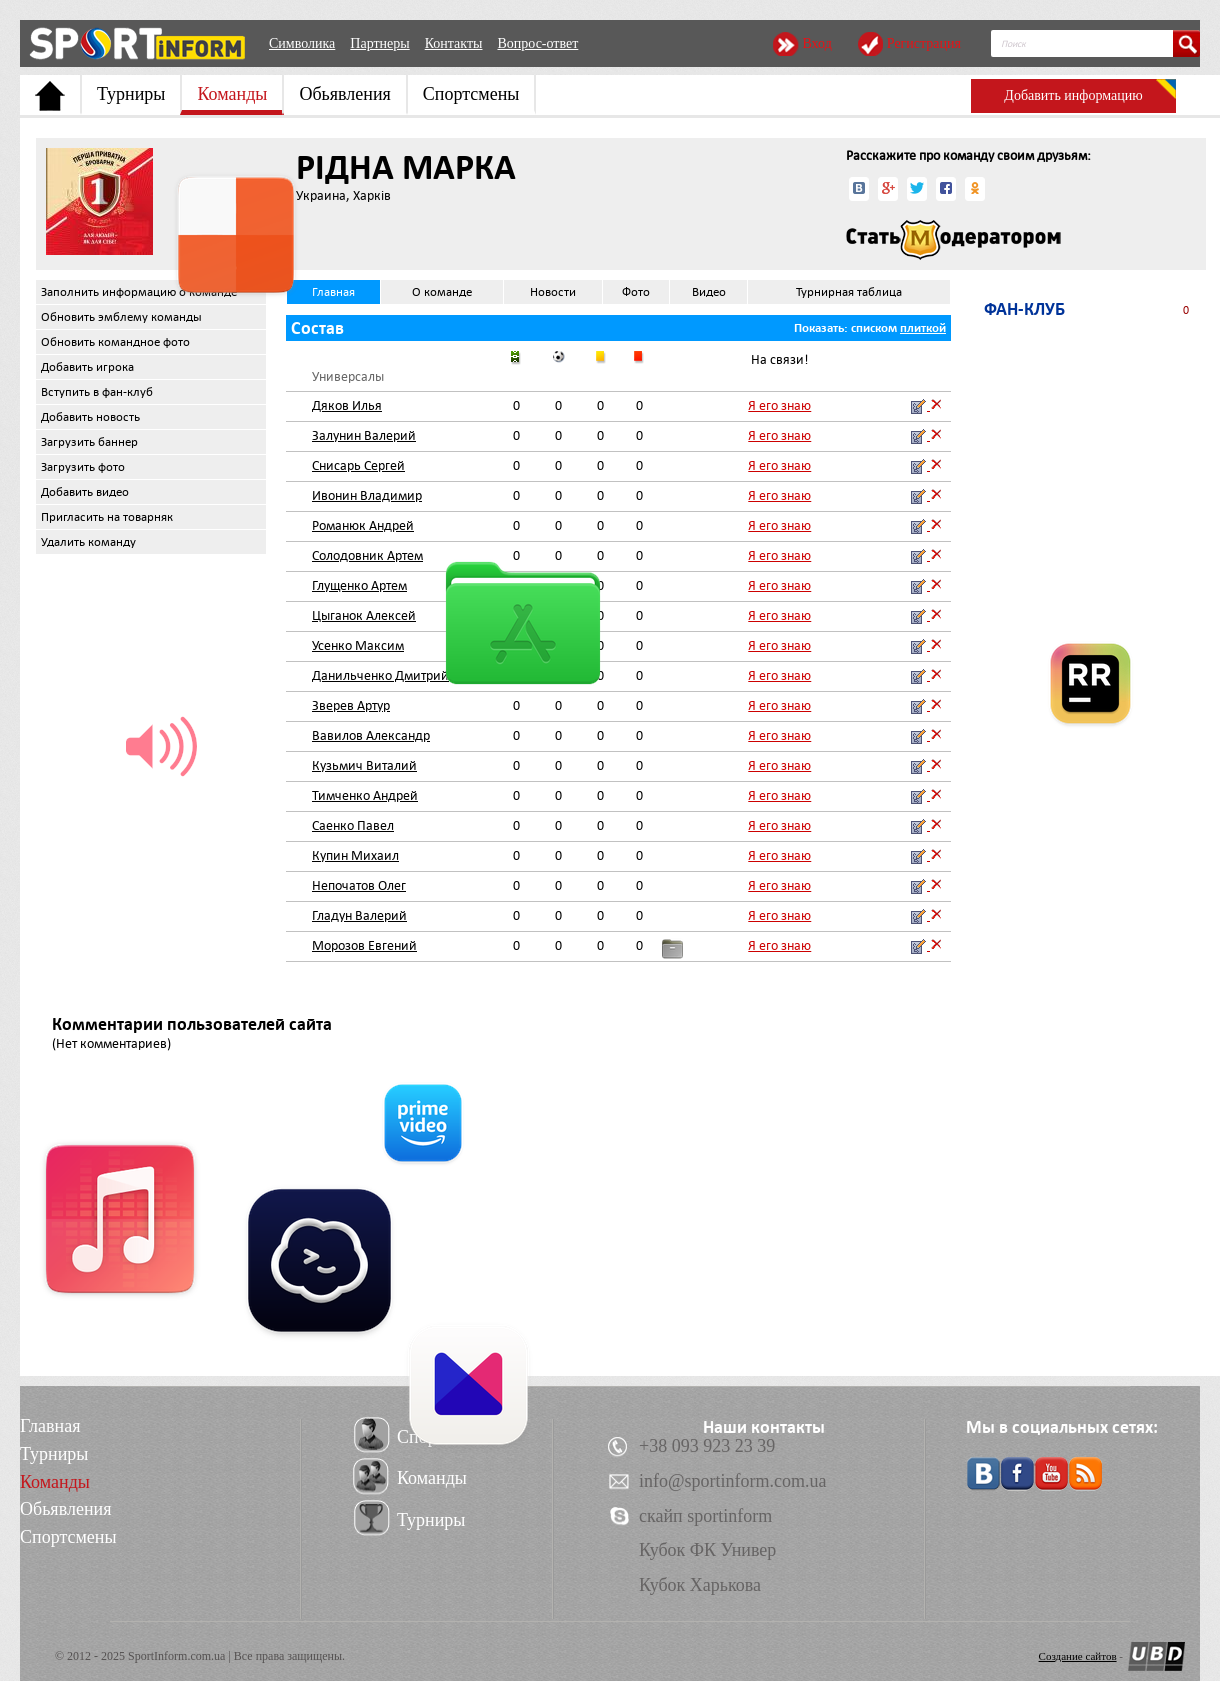 This screenshot has height=1681, width=1220. I want to click on switch to the top-left workspace, so click(236, 235).